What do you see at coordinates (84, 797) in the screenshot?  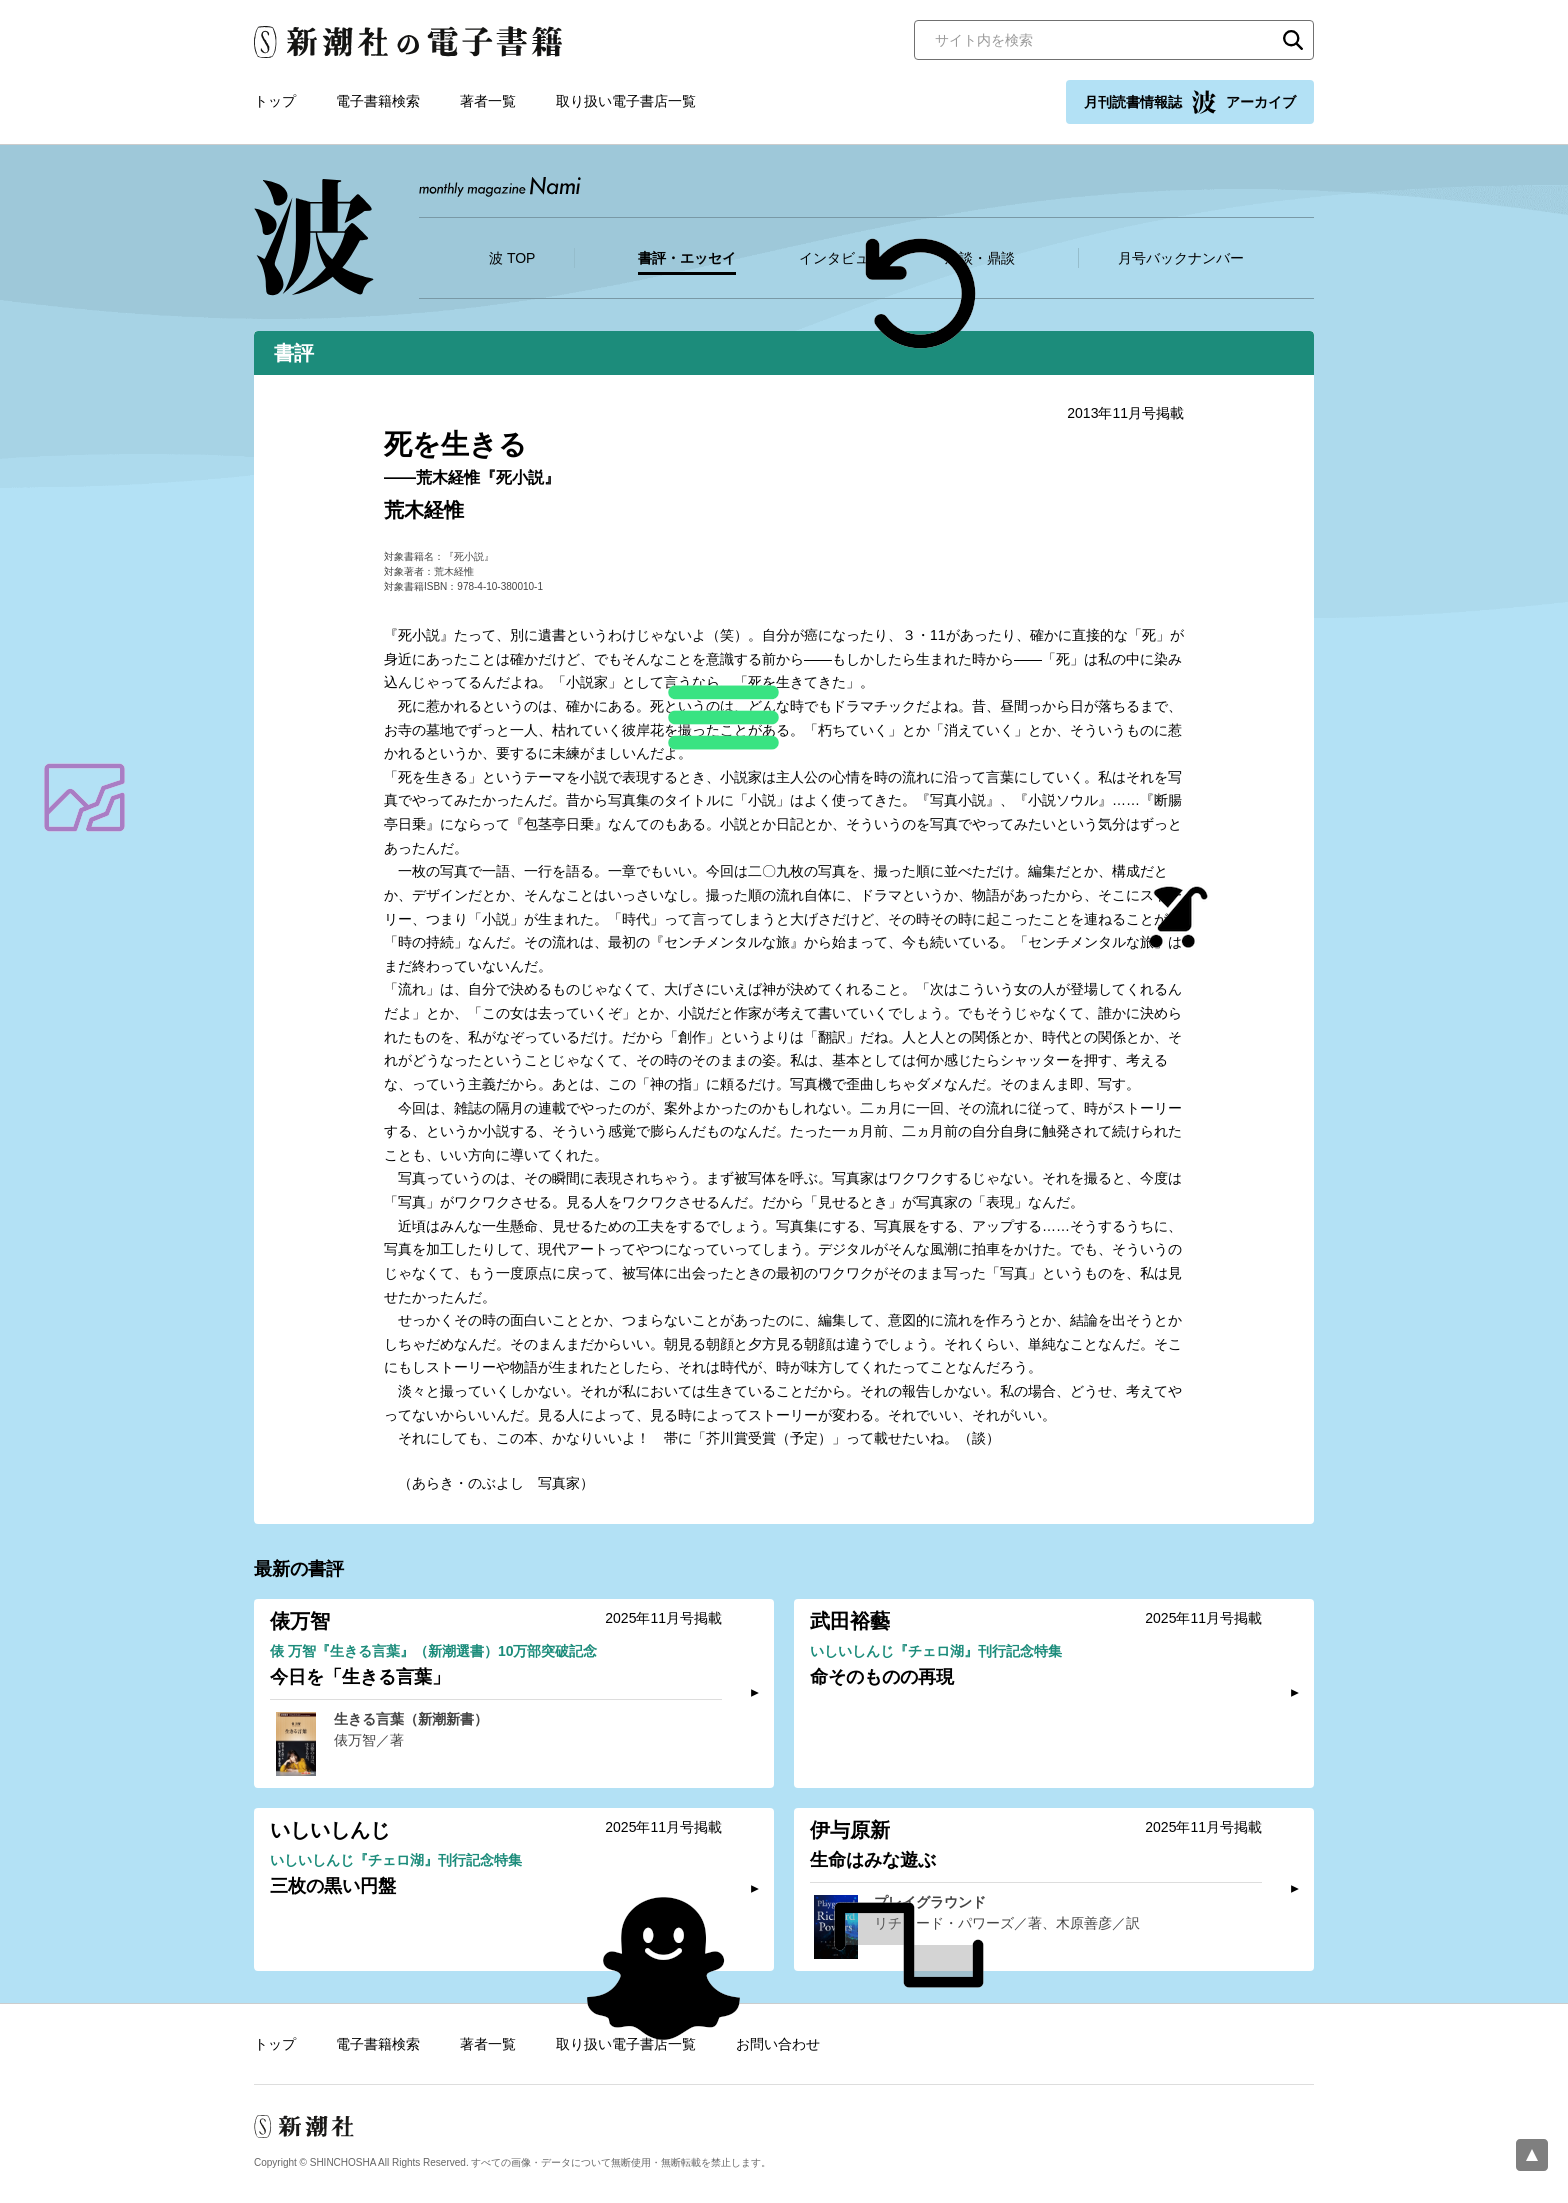 I see `indicates a broken or corrupted image file` at bounding box center [84, 797].